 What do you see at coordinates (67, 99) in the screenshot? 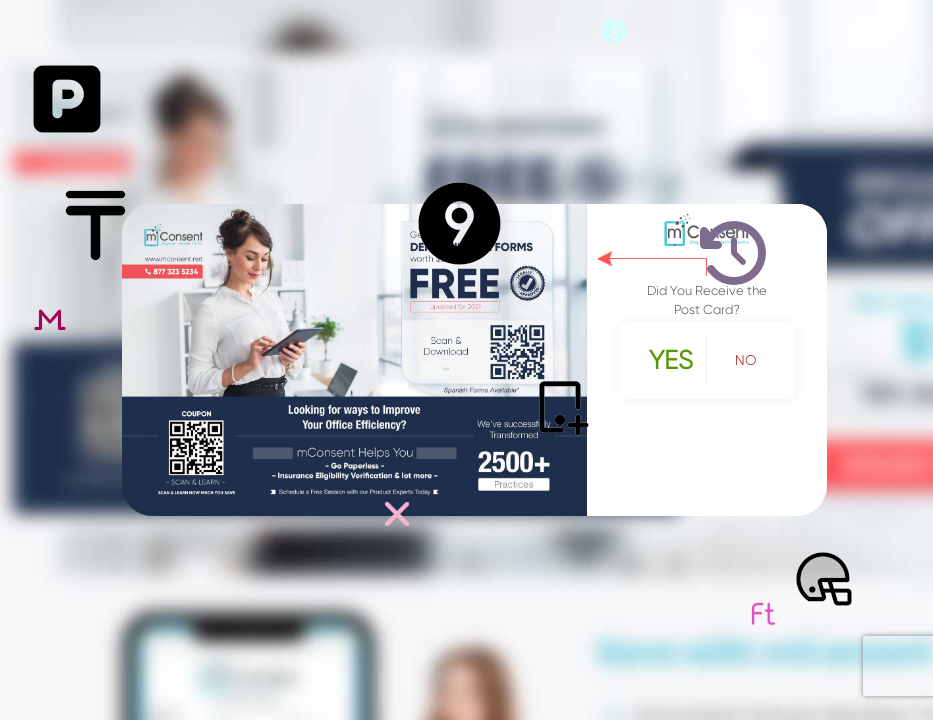
I see `find nearby parking locations` at bounding box center [67, 99].